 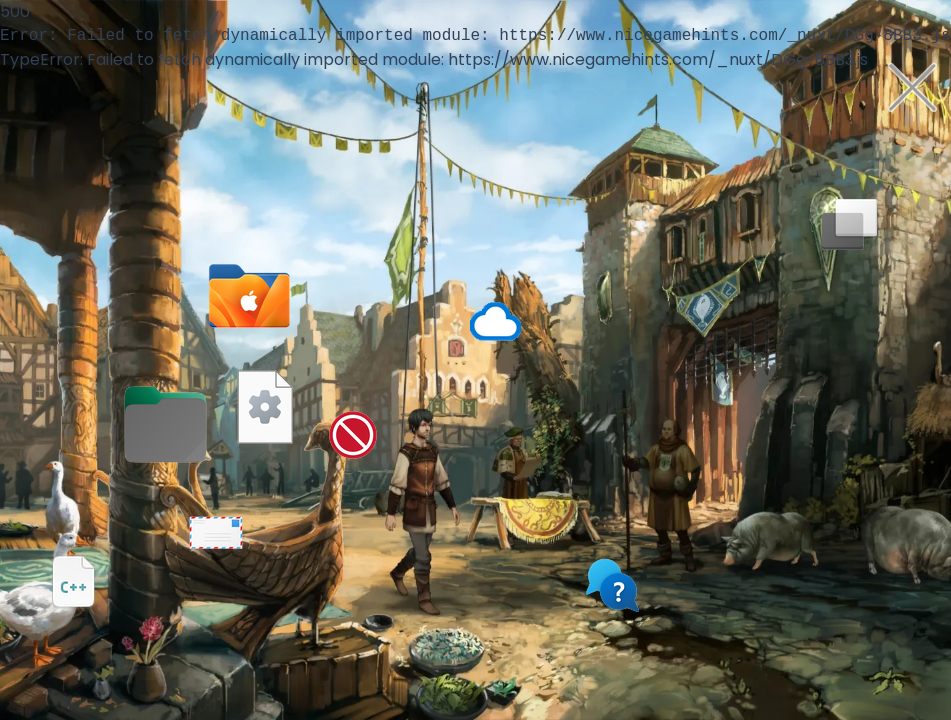 I want to click on a c++ source code file, so click(x=73, y=581).